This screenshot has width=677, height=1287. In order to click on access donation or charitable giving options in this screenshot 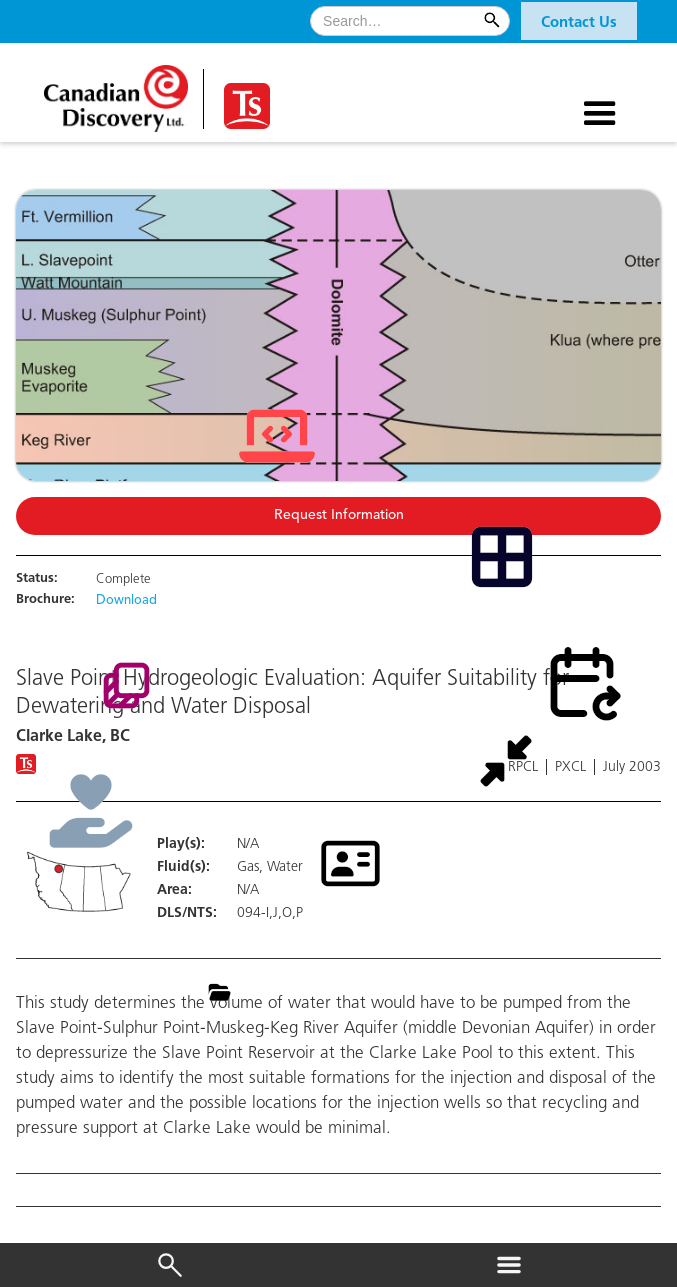, I will do `click(91, 811)`.